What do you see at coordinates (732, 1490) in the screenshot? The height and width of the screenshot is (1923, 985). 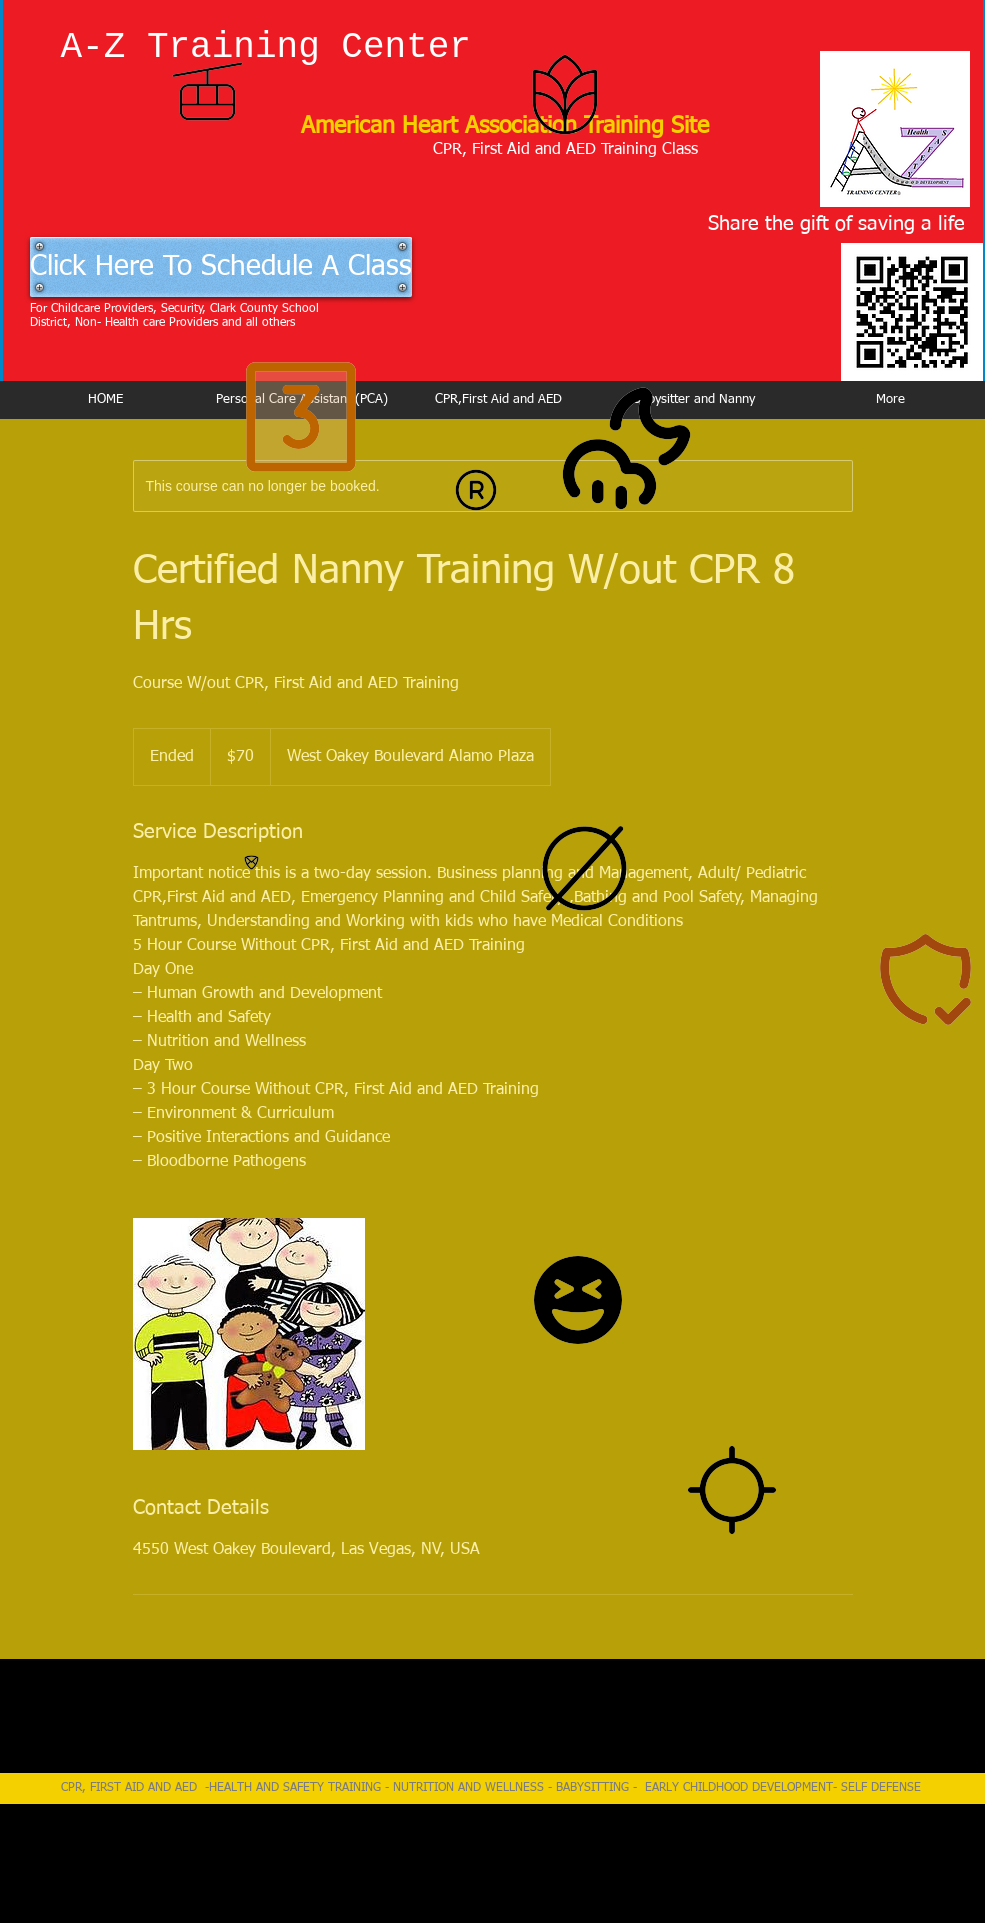 I see `center map on current location` at bounding box center [732, 1490].